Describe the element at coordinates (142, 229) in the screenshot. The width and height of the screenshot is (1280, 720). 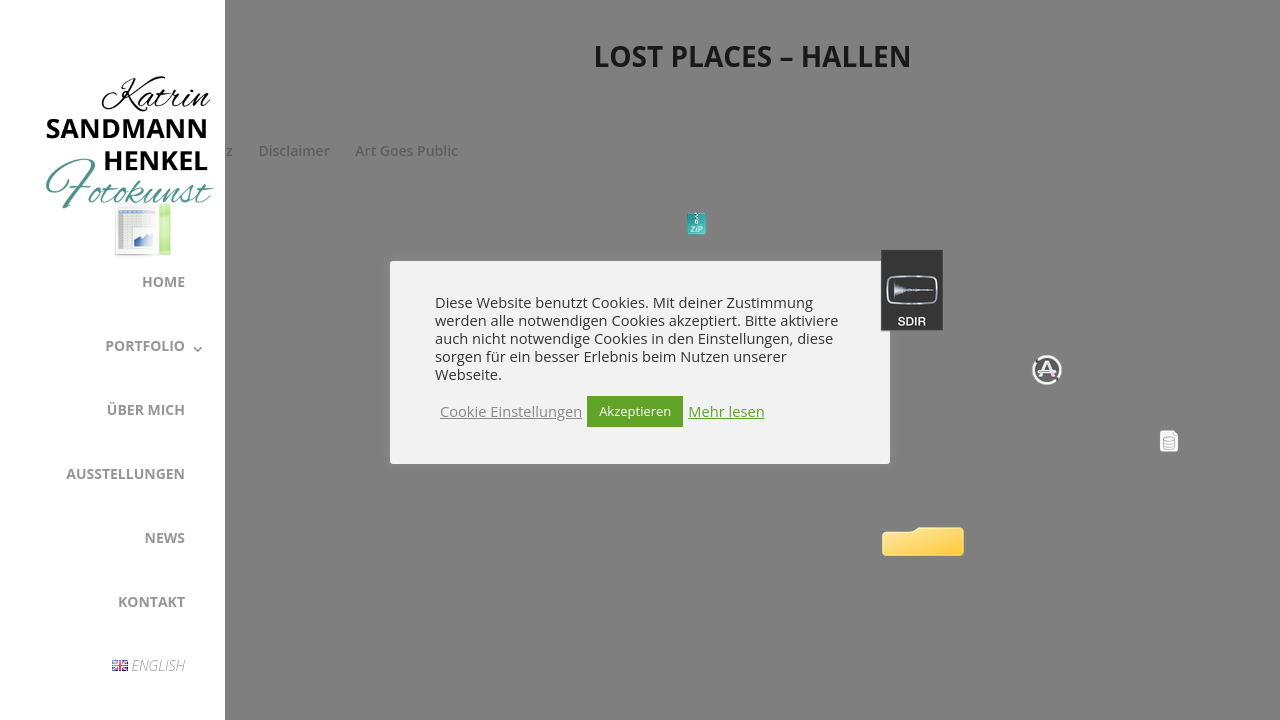
I see `spreadsheet template file type` at that location.